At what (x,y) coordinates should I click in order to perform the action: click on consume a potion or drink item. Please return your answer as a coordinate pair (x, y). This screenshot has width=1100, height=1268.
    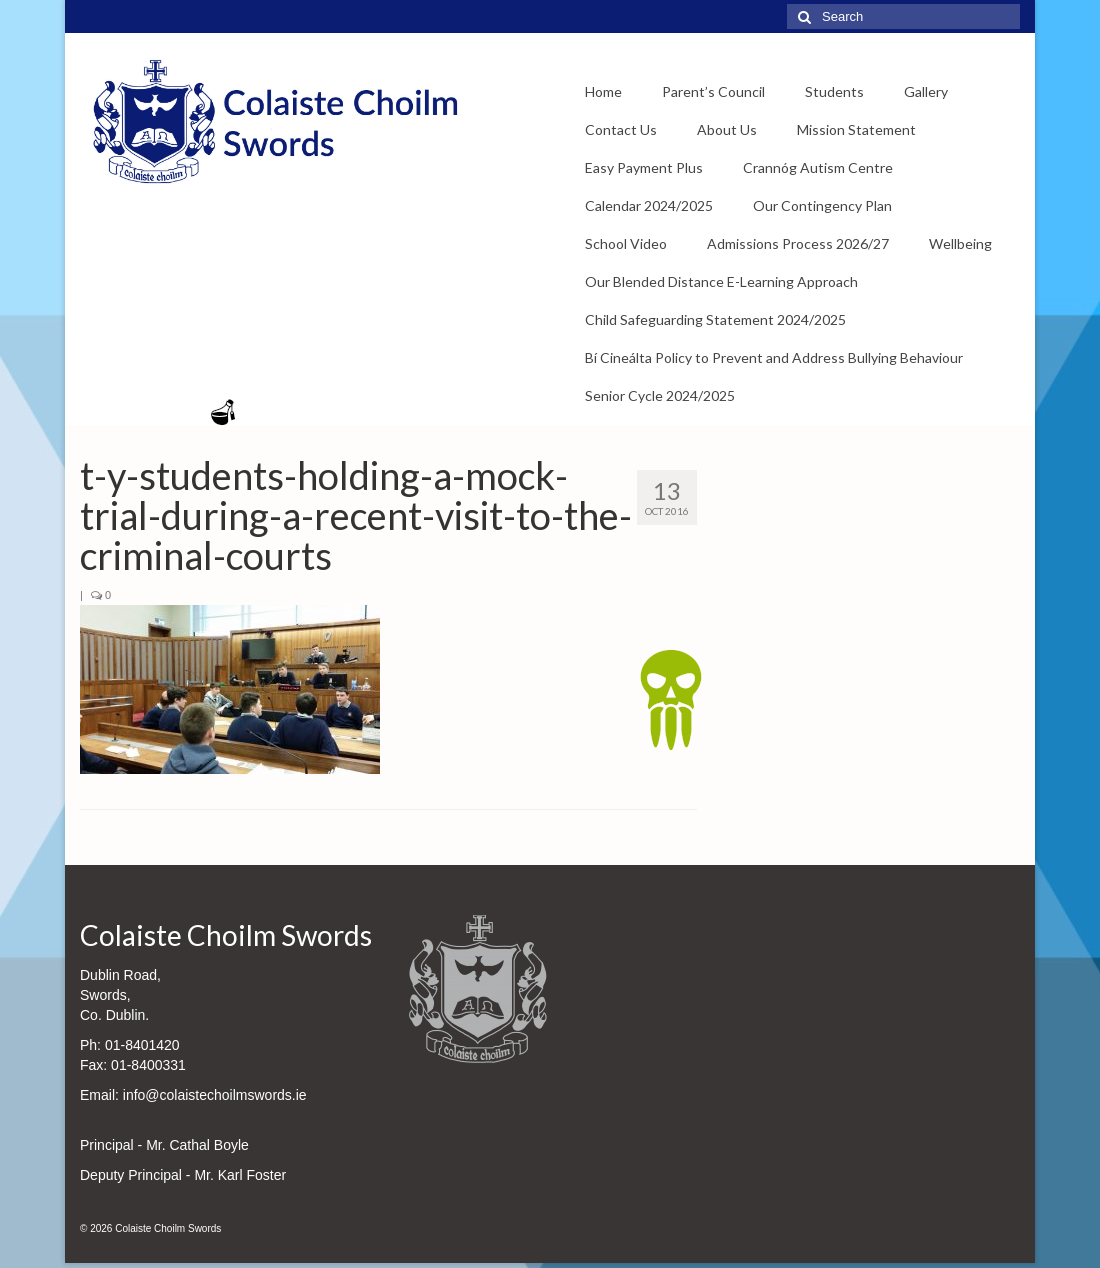
    Looking at the image, I should click on (223, 412).